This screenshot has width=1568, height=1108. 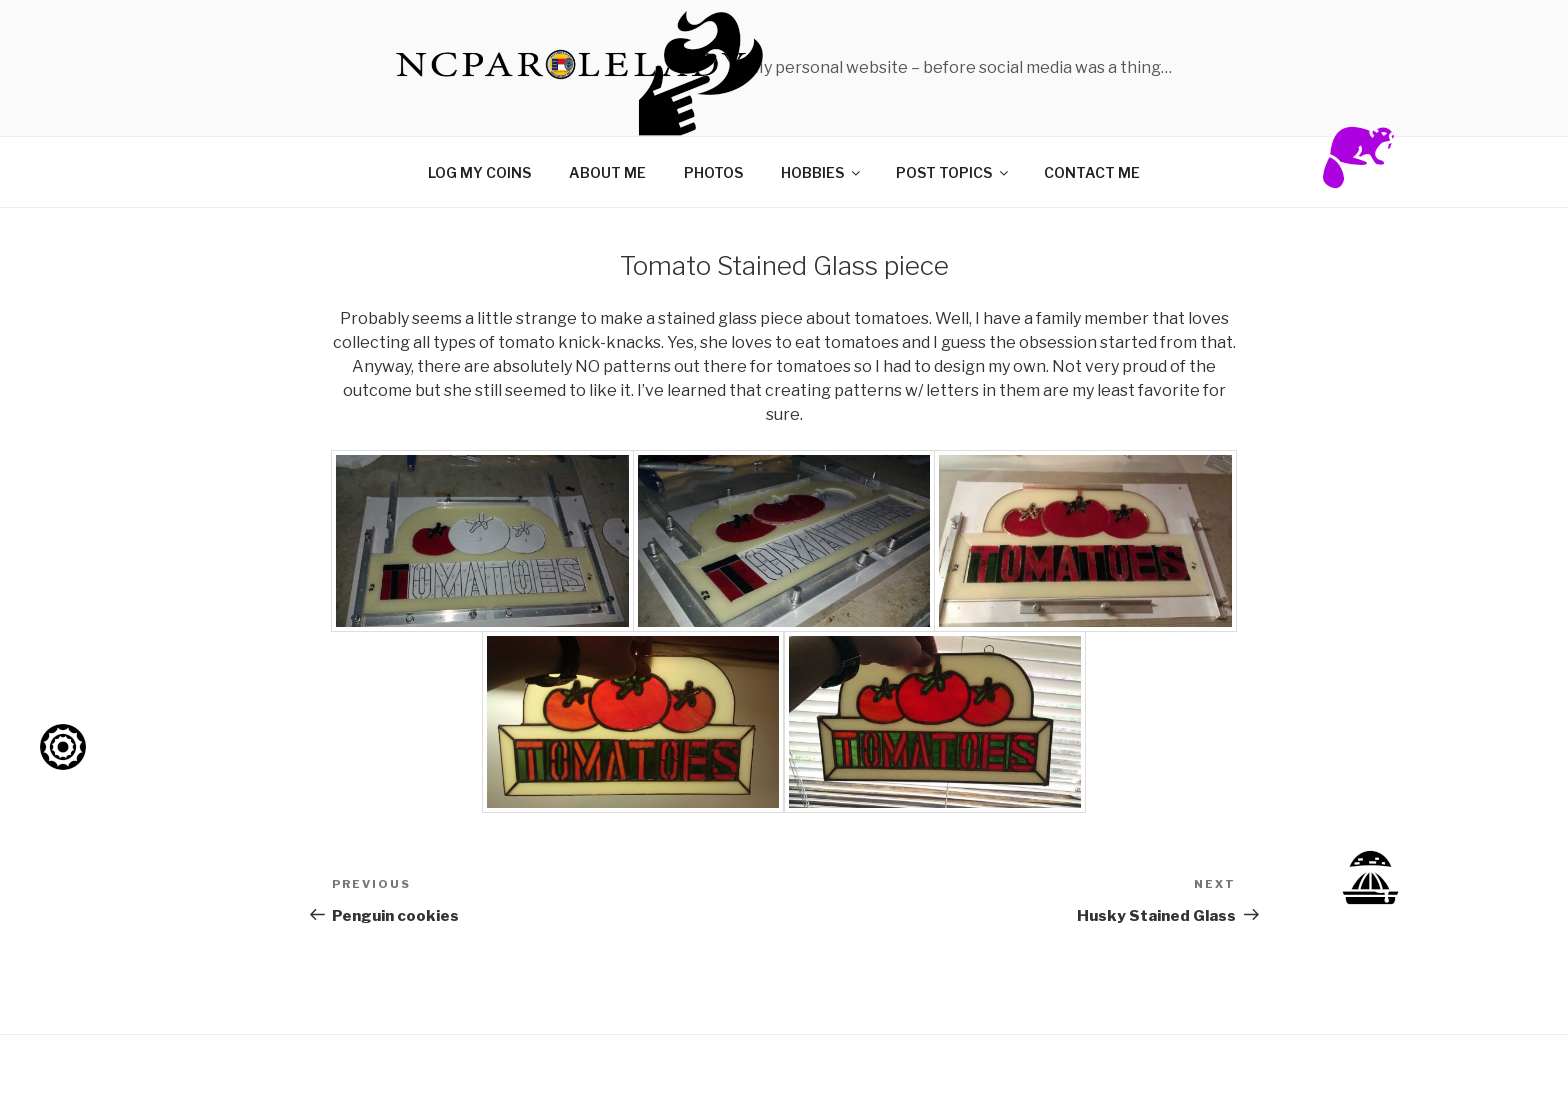 I want to click on settings or configuration gear icon, so click(x=63, y=747).